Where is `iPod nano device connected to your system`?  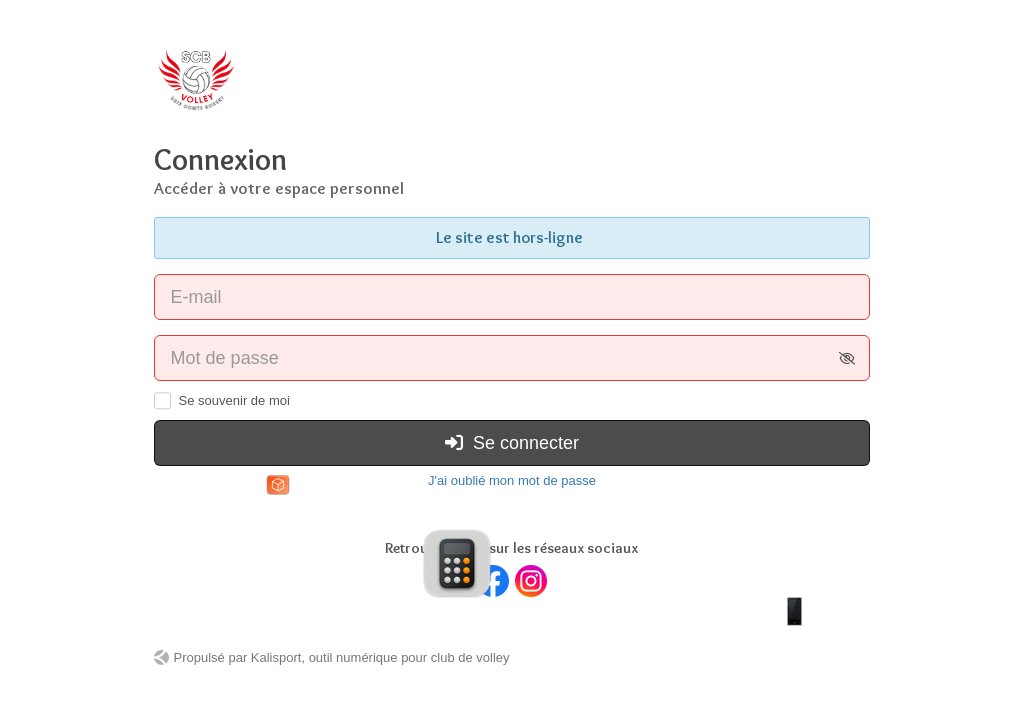 iPod nano device connected to your system is located at coordinates (794, 611).